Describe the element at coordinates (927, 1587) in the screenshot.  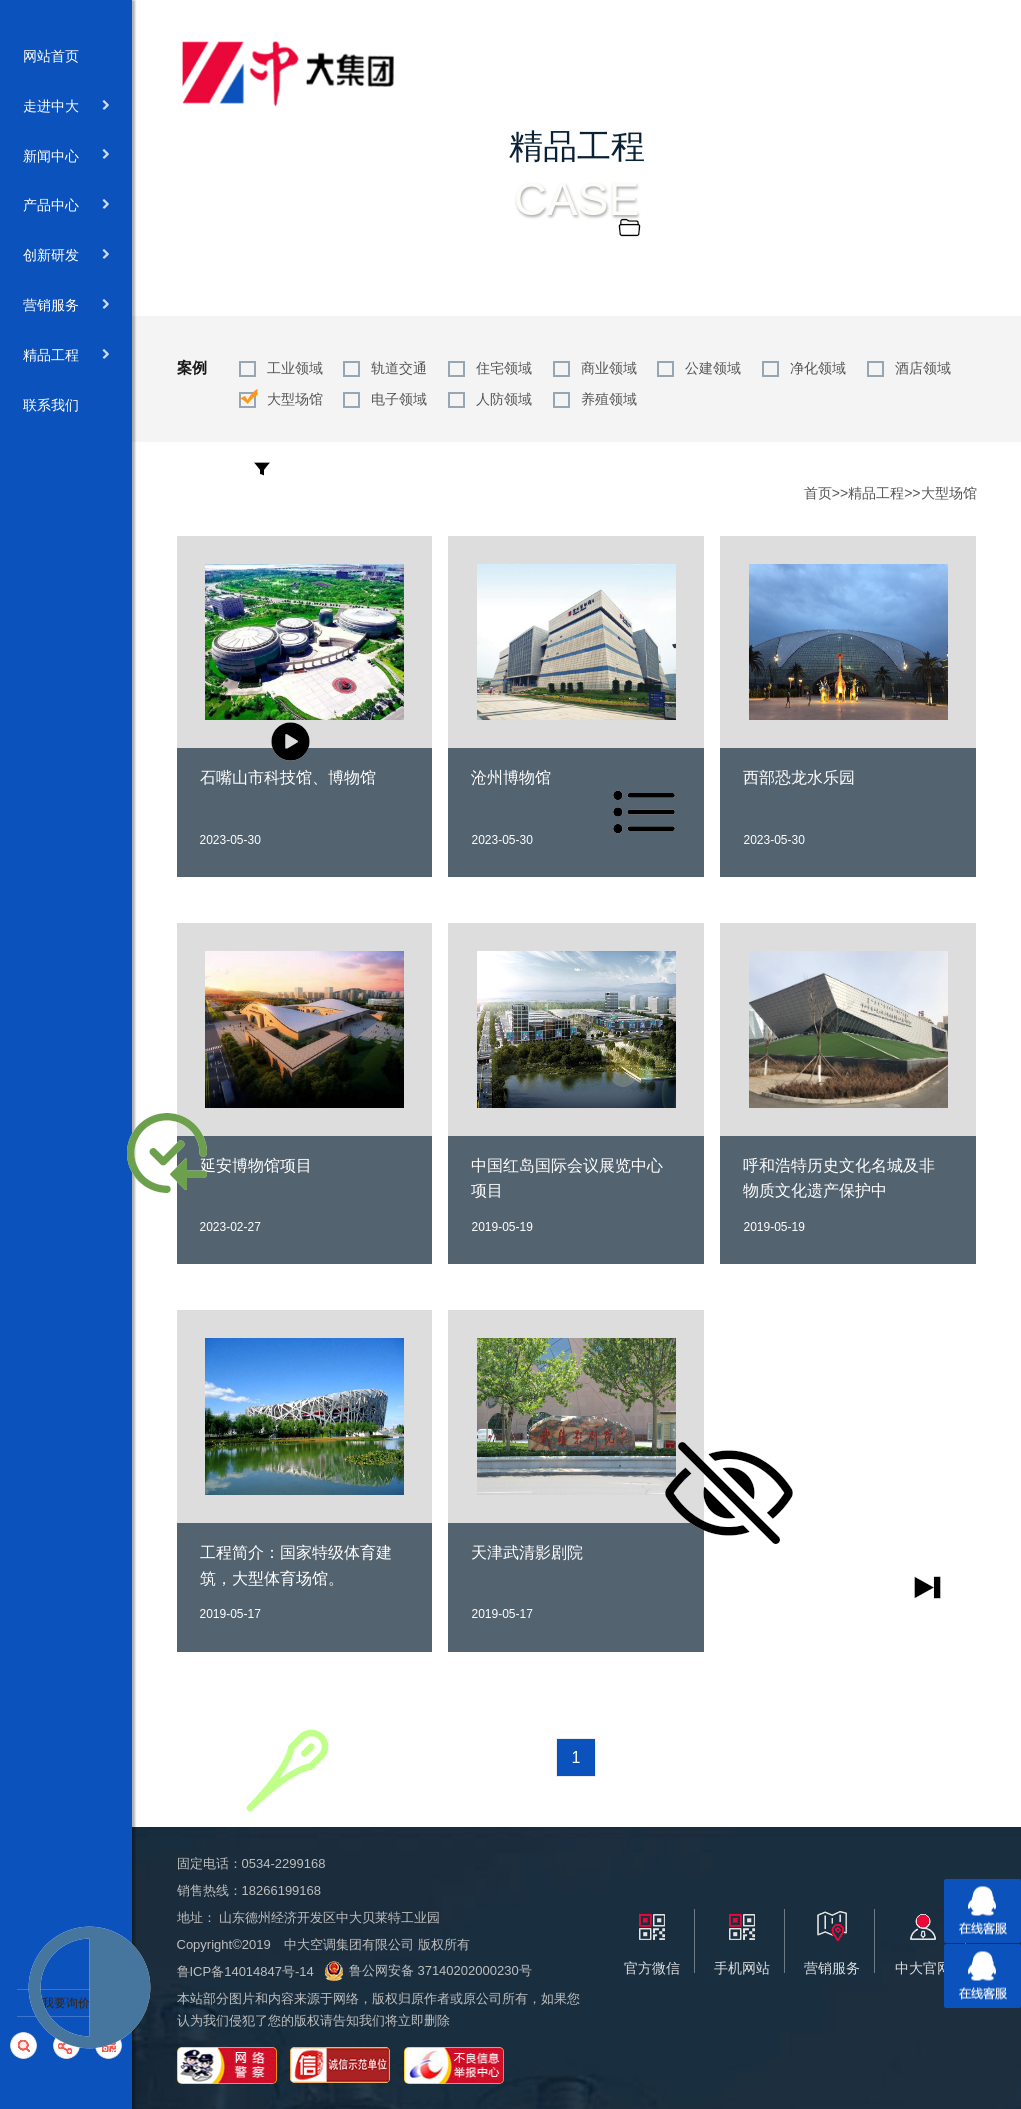
I see `skip to next track` at that location.